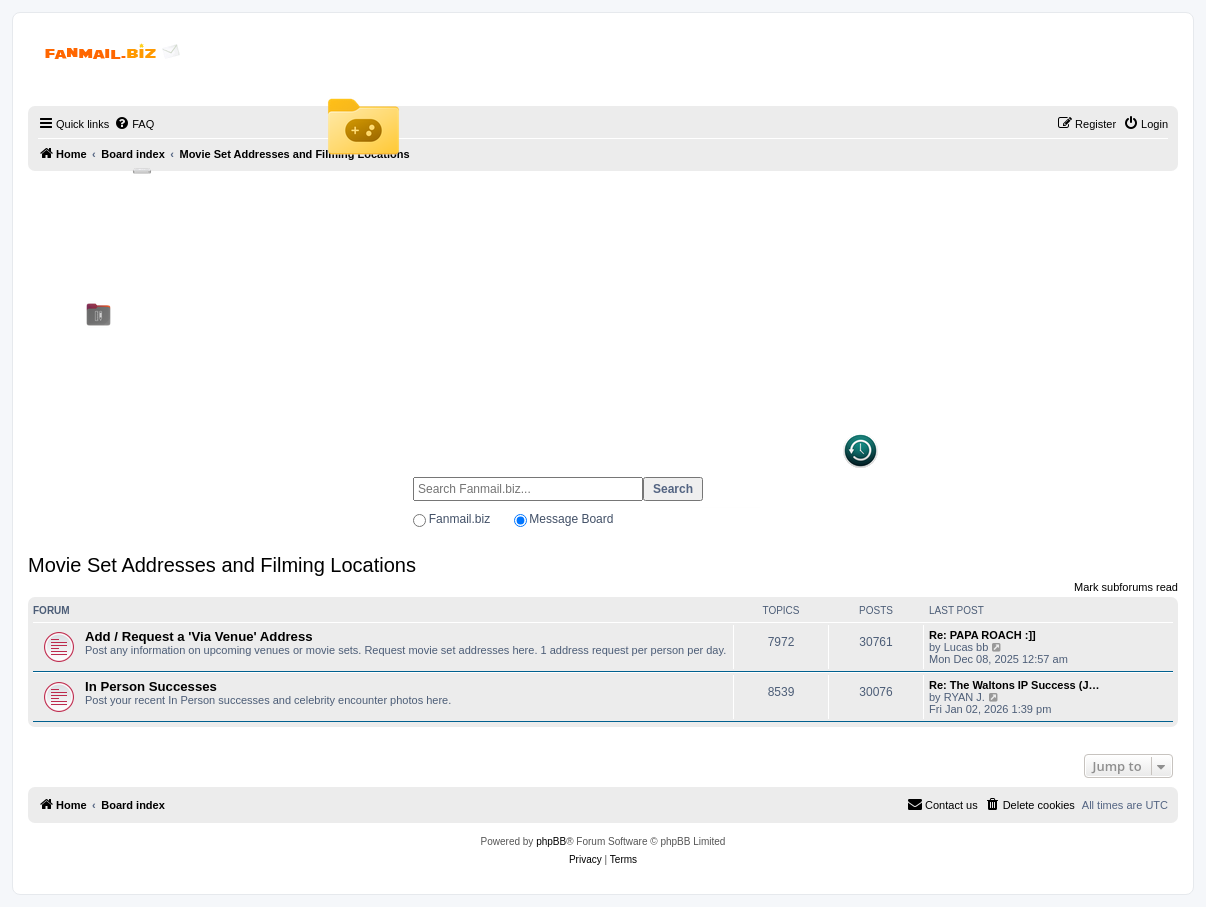 The width and height of the screenshot is (1206, 907). Describe the element at coordinates (860, 450) in the screenshot. I see `open time machine backup settings` at that location.